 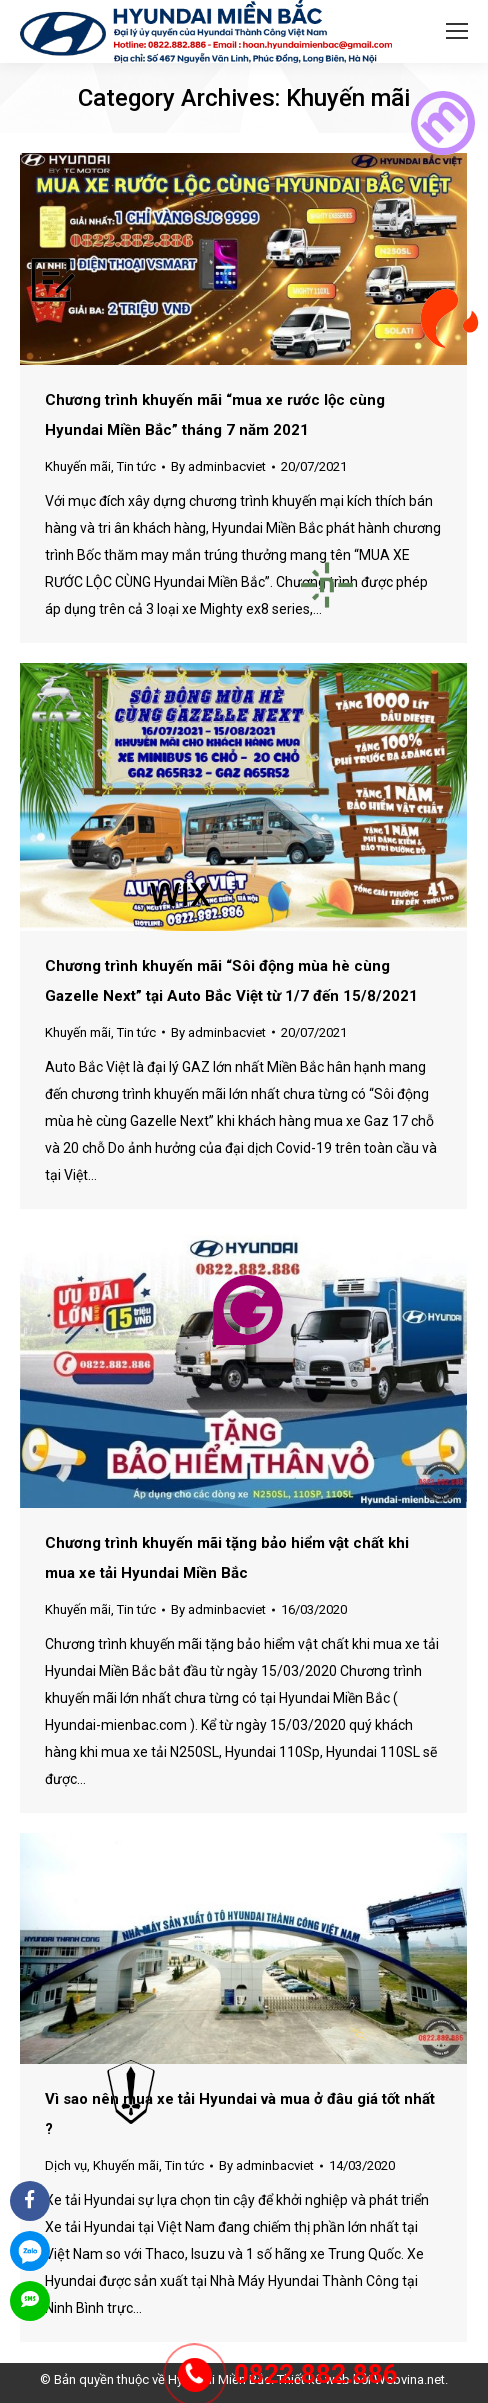 I want to click on Kali Linux operating system logo, so click(x=356, y=2035).